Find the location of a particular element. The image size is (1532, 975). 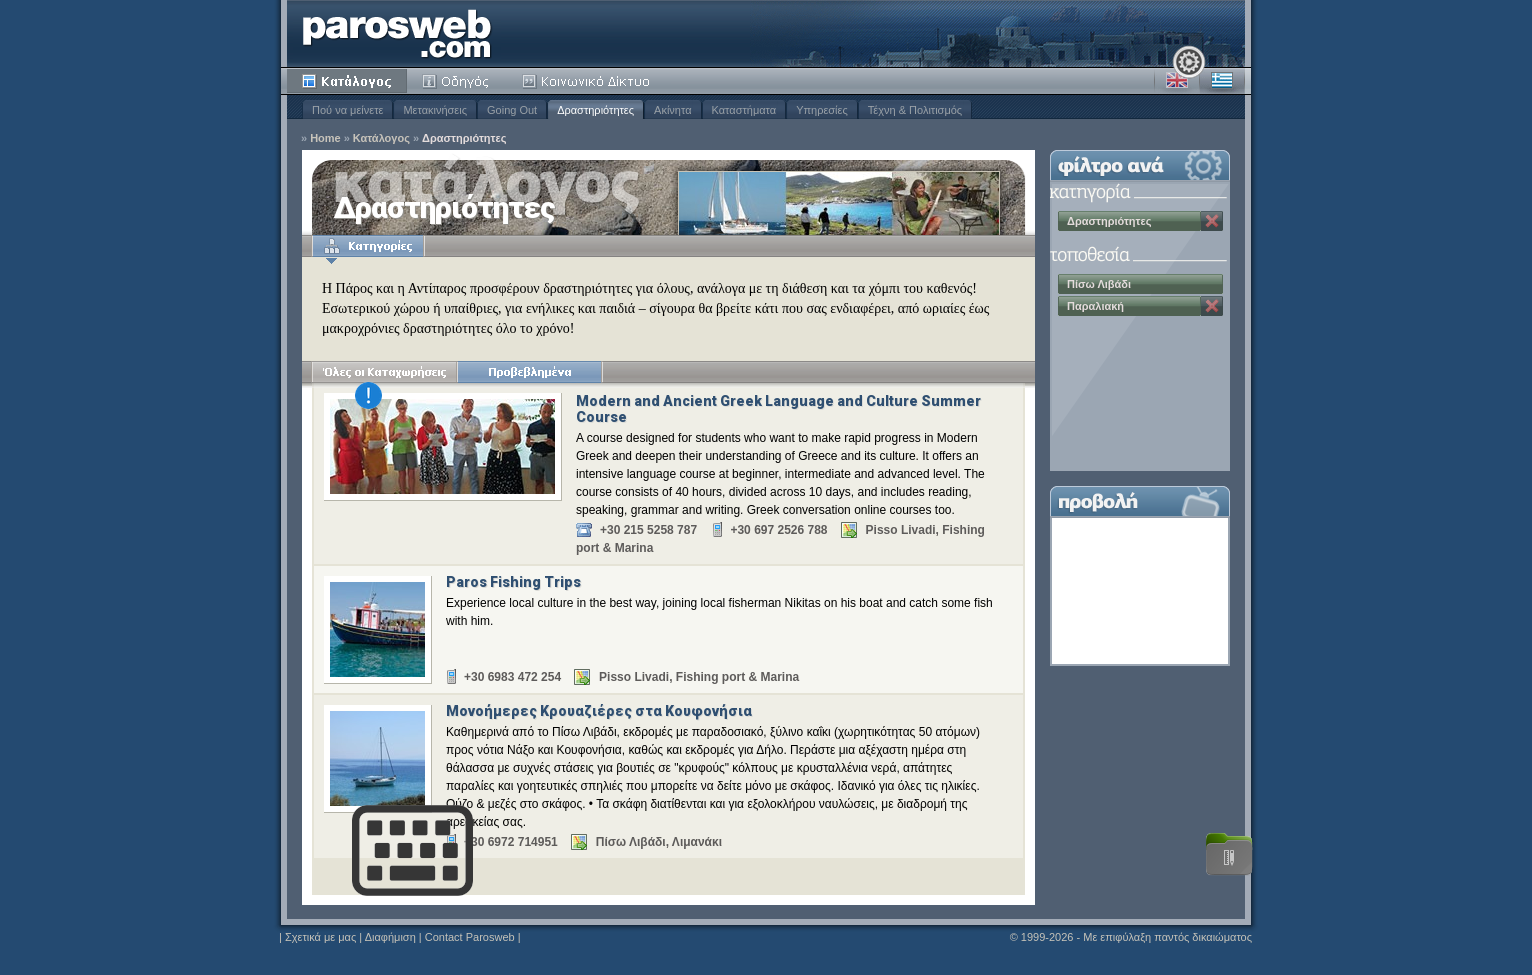

access your templates folder is located at coordinates (1229, 854).